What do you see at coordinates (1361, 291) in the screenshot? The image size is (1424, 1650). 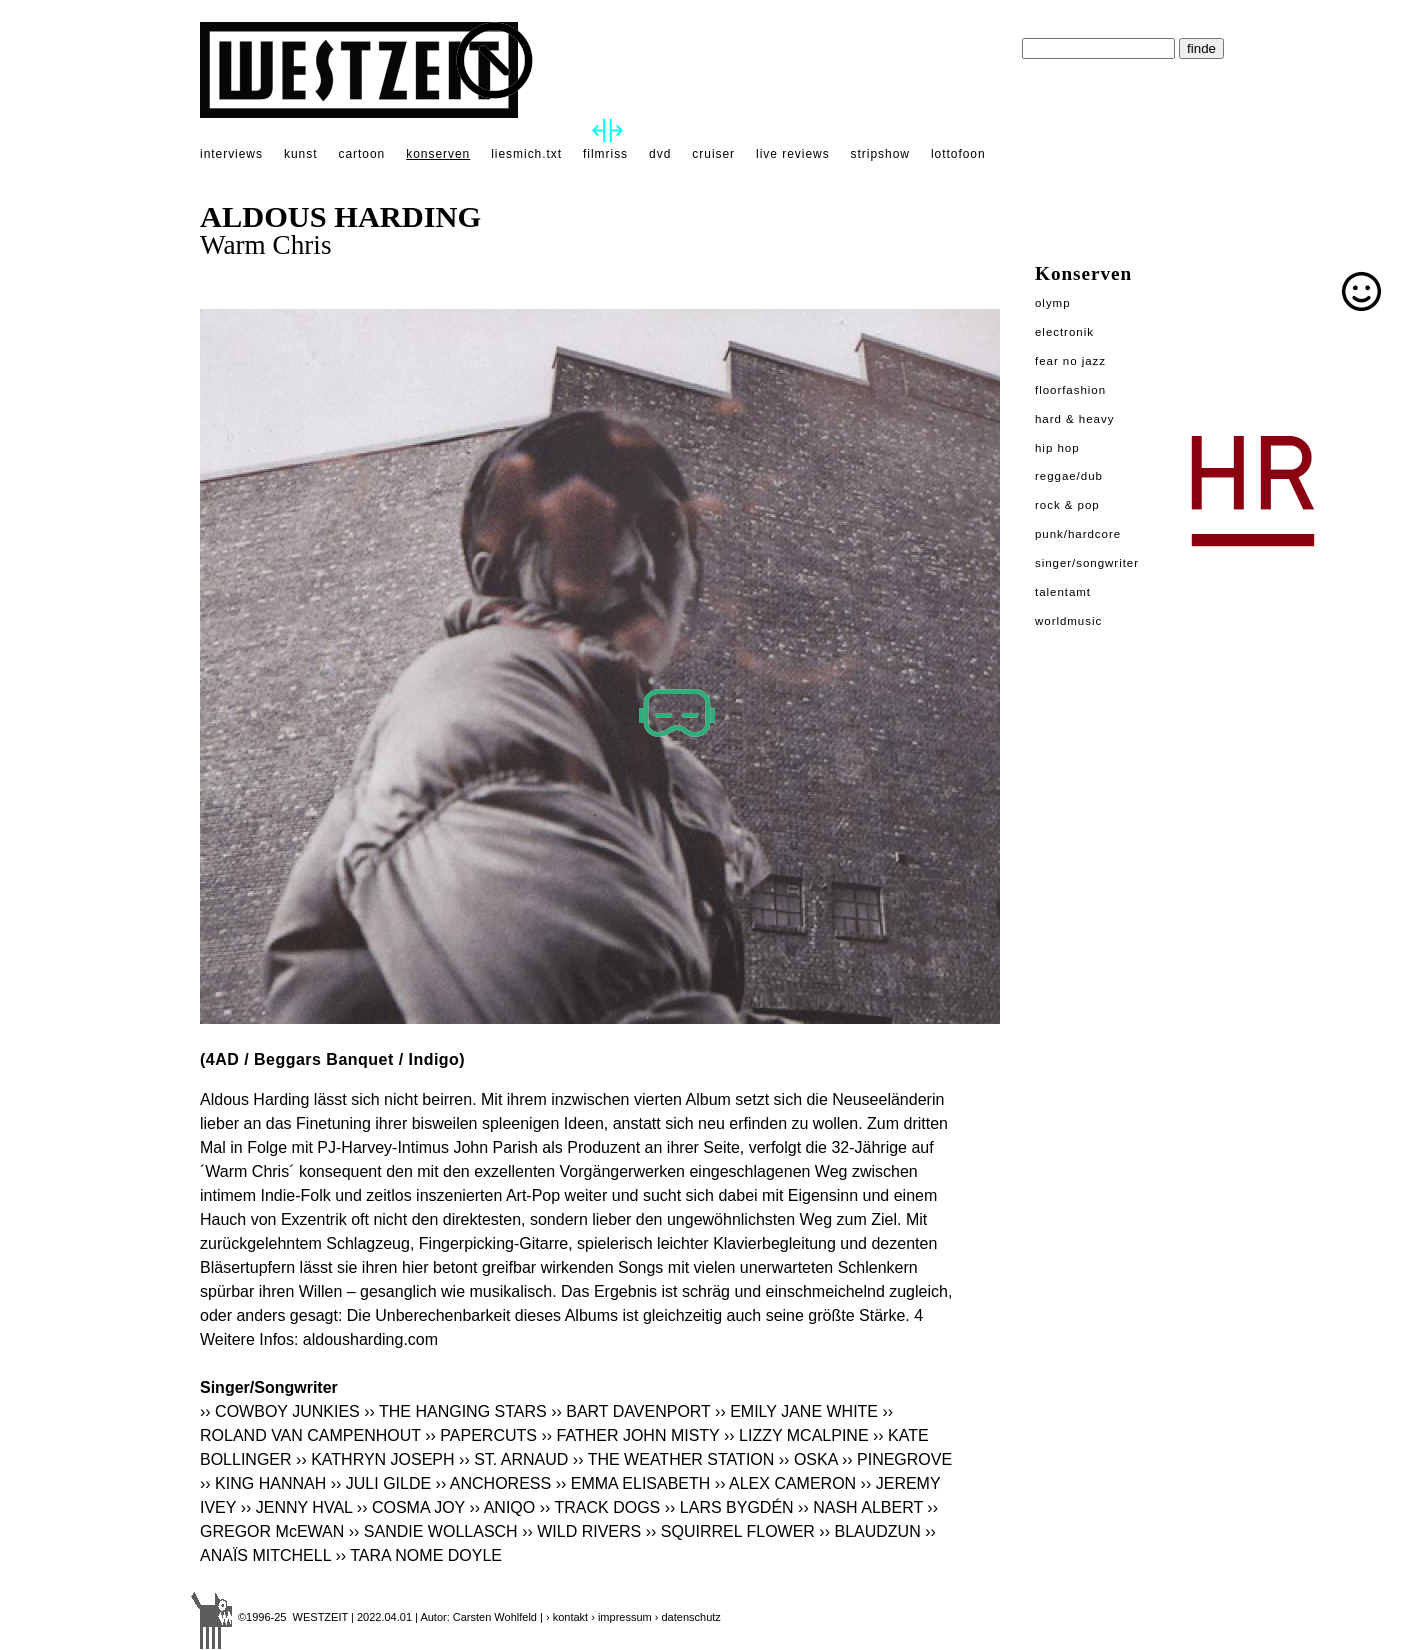 I see `add an emoji or reaction` at bounding box center [1361, 291].